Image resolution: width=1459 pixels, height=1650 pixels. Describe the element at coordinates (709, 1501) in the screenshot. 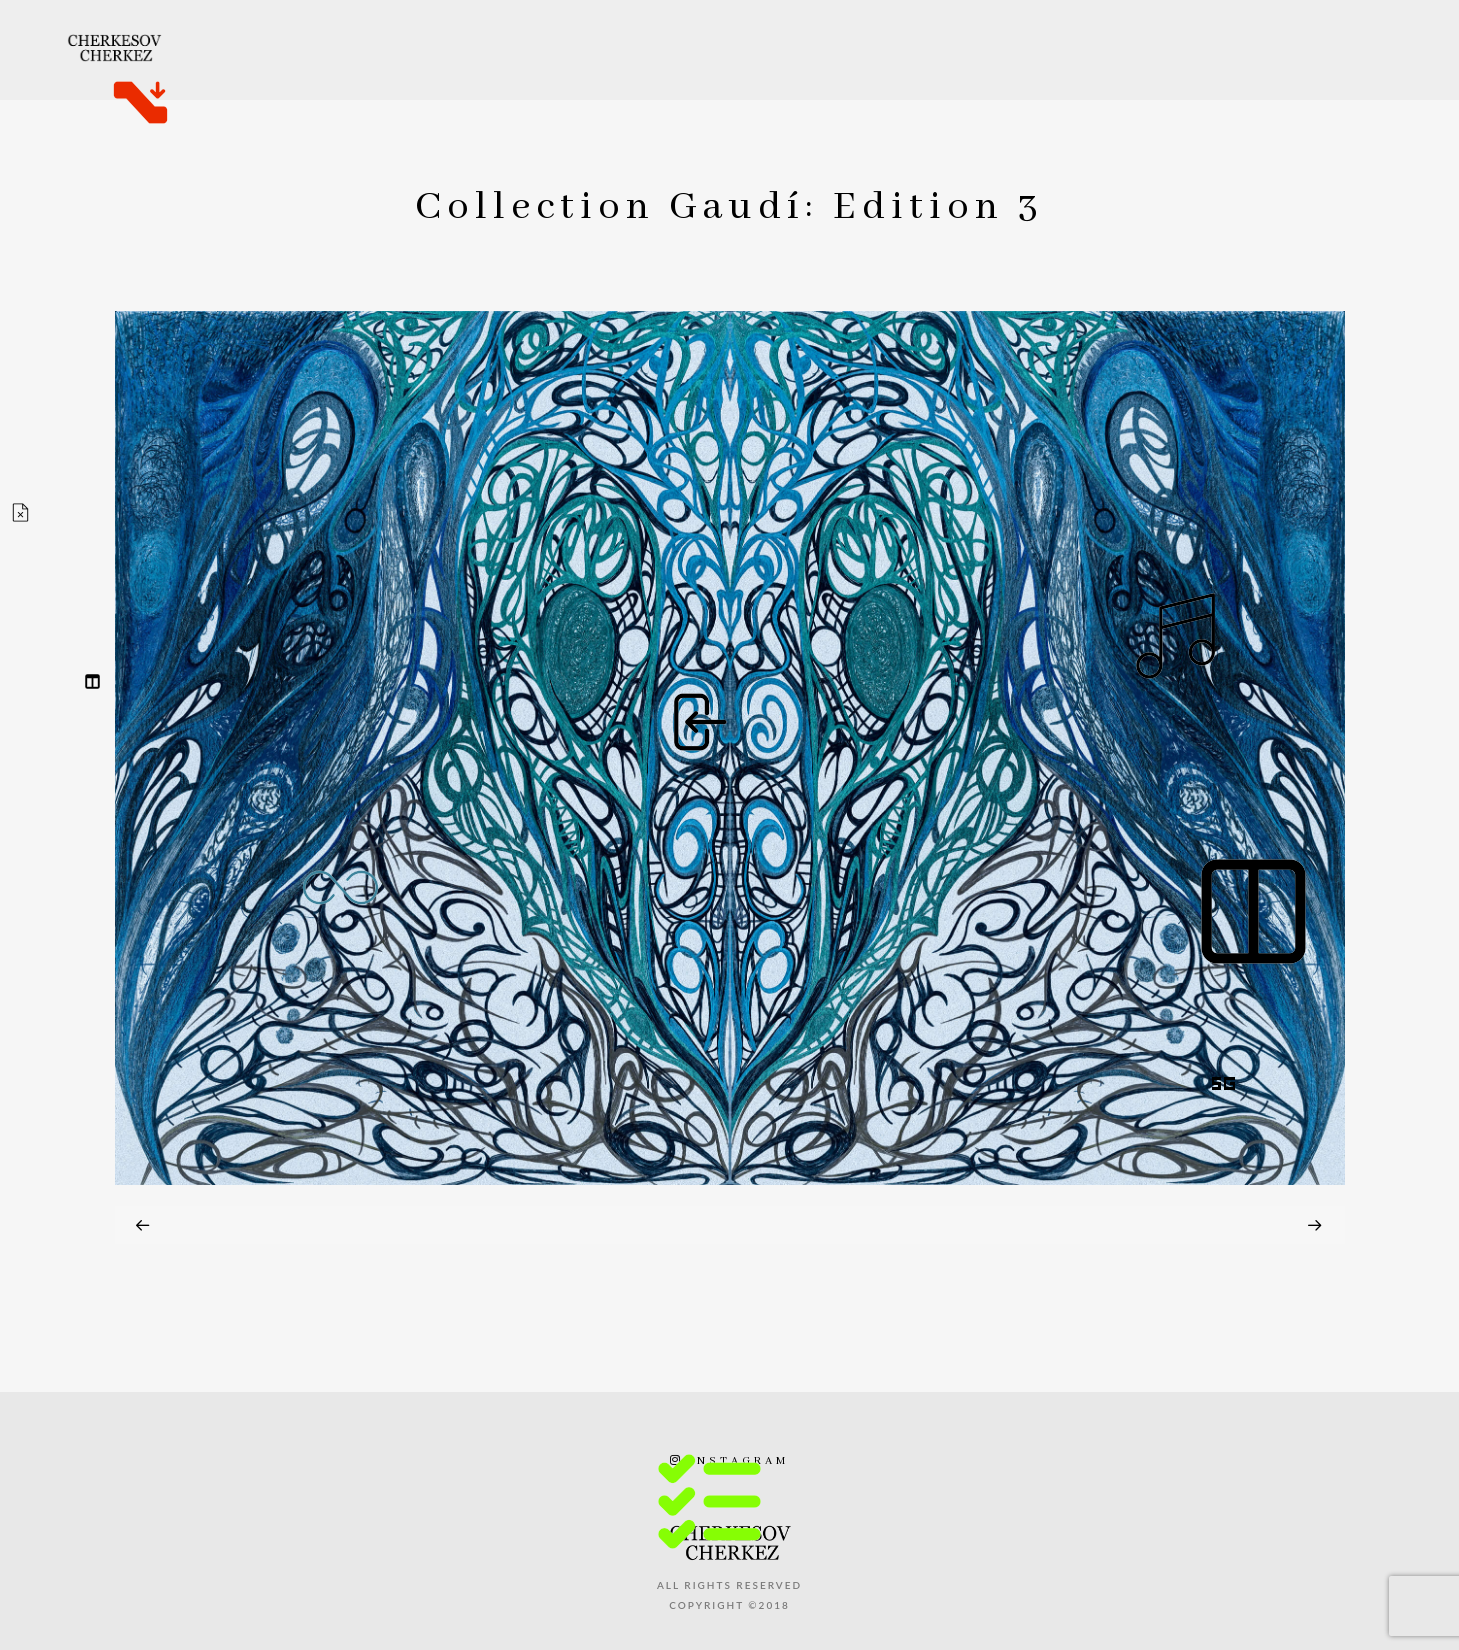

I see `view completed tasks` at that location.